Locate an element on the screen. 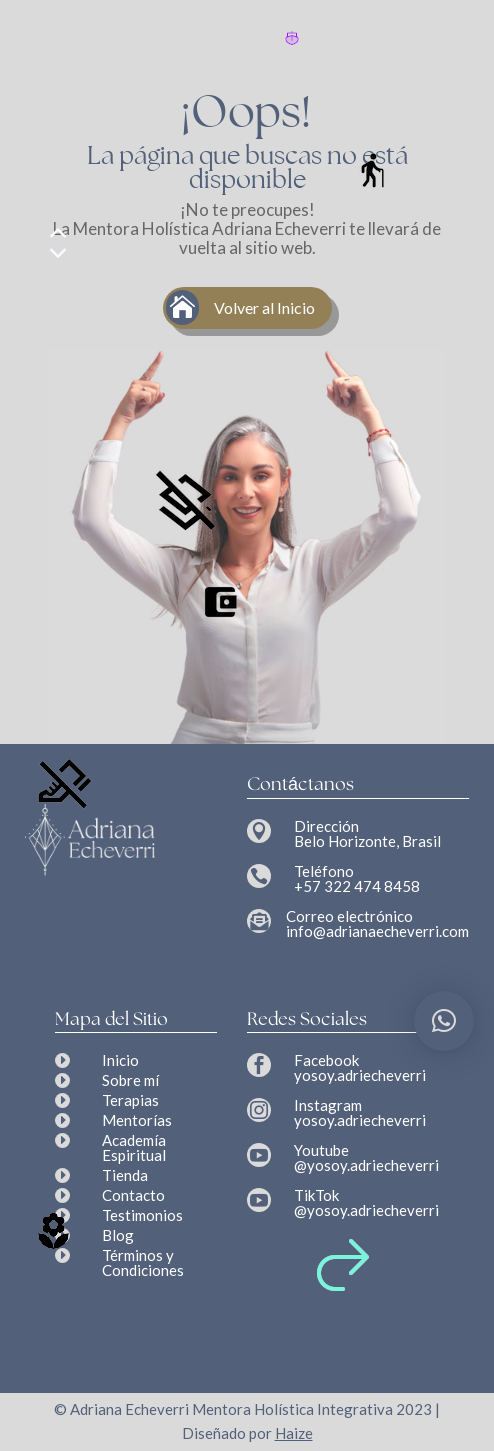  find nearby florists or flower shops is located at coordinates (53, 1231).